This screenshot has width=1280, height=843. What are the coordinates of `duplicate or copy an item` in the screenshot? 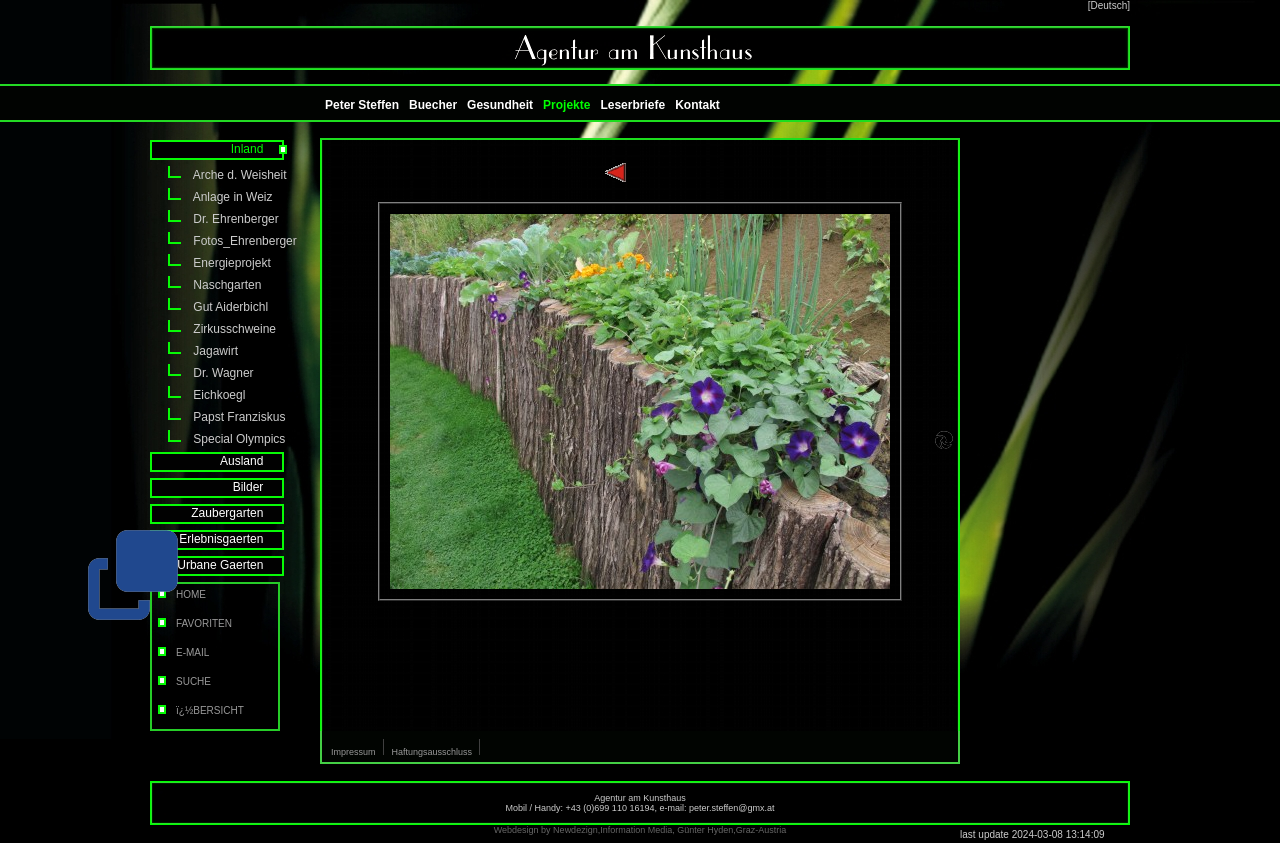 It's located at (133, 575).